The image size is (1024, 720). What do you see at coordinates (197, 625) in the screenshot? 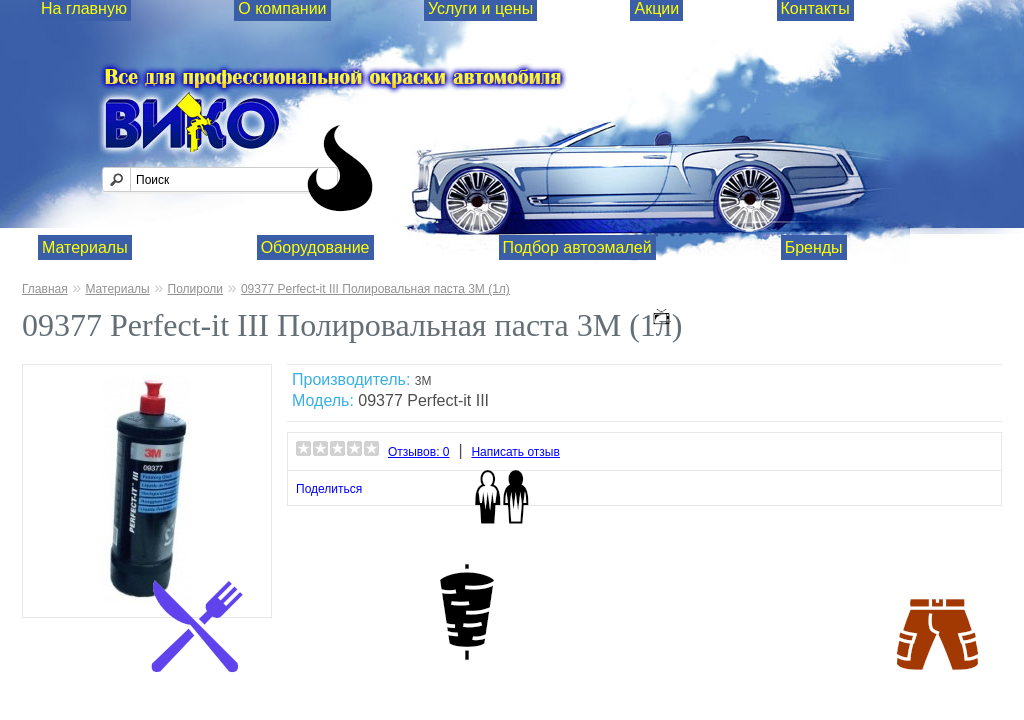
I see `find nearby restaurants or dining options` at bounding box center [197, 625].